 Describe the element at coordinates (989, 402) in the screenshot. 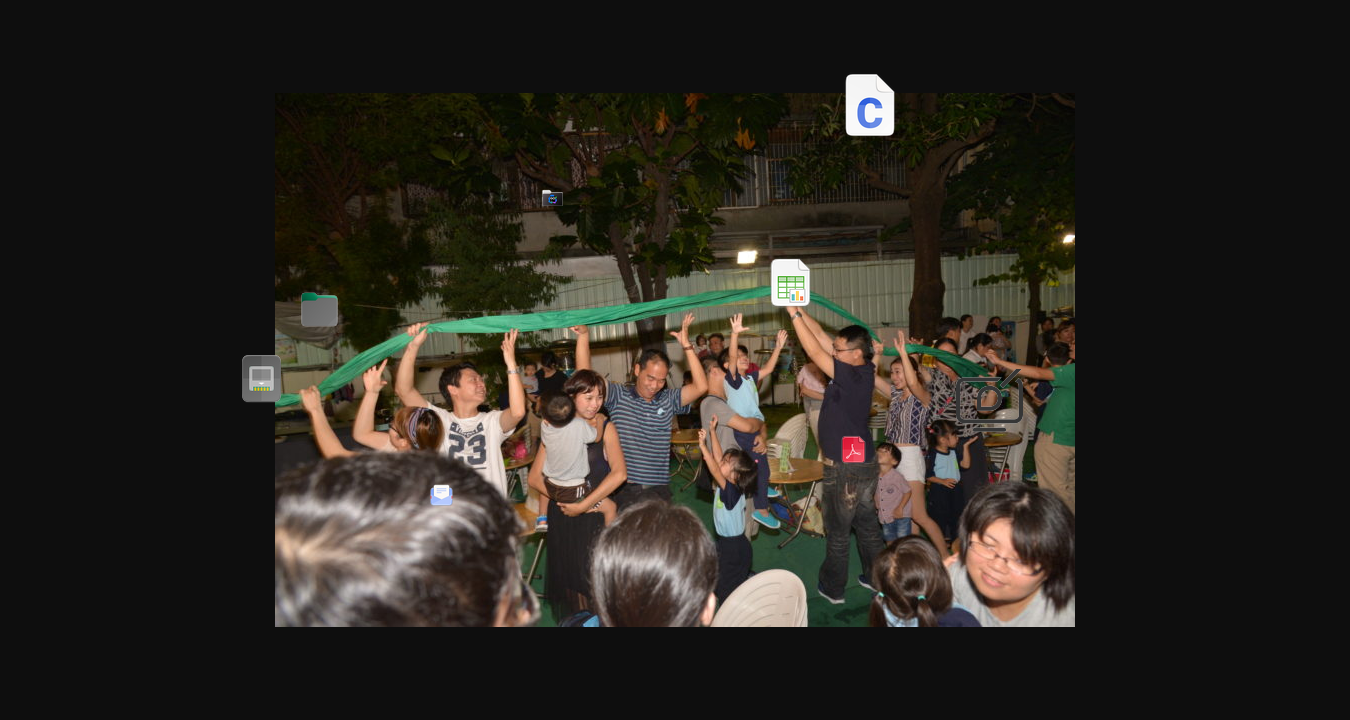

I see `customize display and theme settings` at that location.